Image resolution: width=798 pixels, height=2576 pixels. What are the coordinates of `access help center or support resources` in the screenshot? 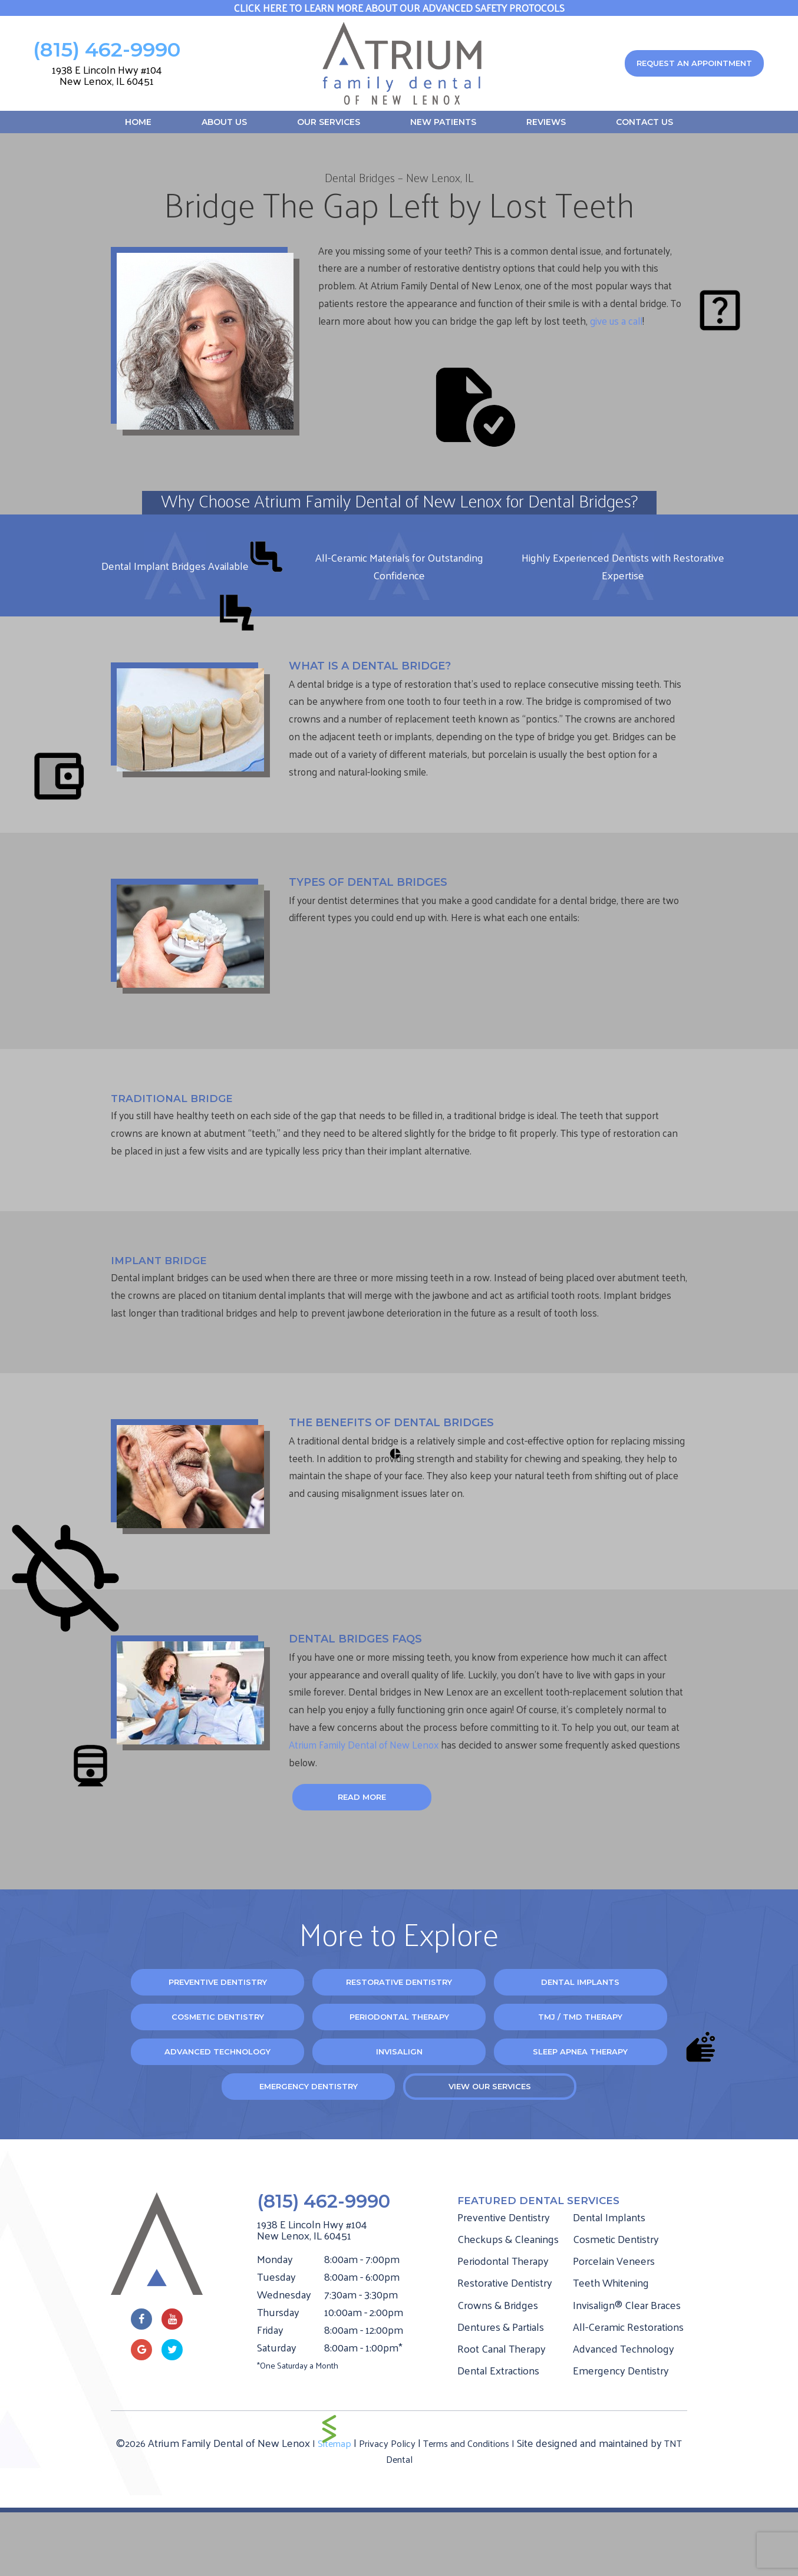 It's located at (720, 310).